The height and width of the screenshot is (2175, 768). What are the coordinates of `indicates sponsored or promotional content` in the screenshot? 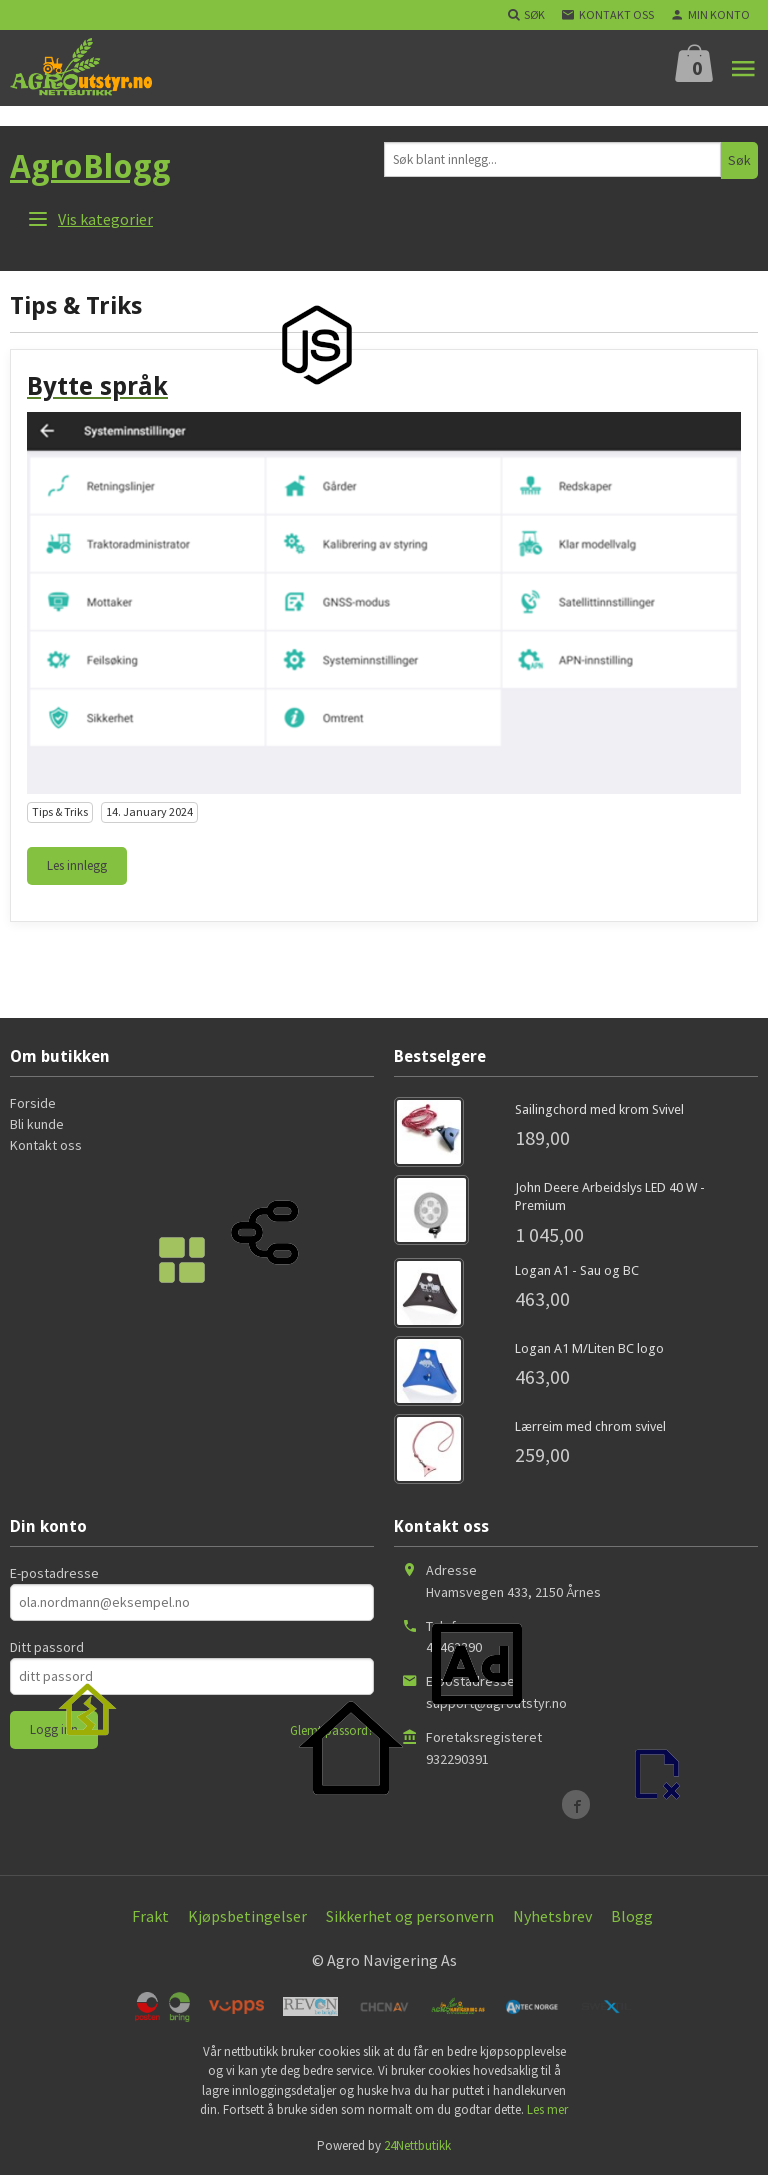 It's located at (477, 1664).